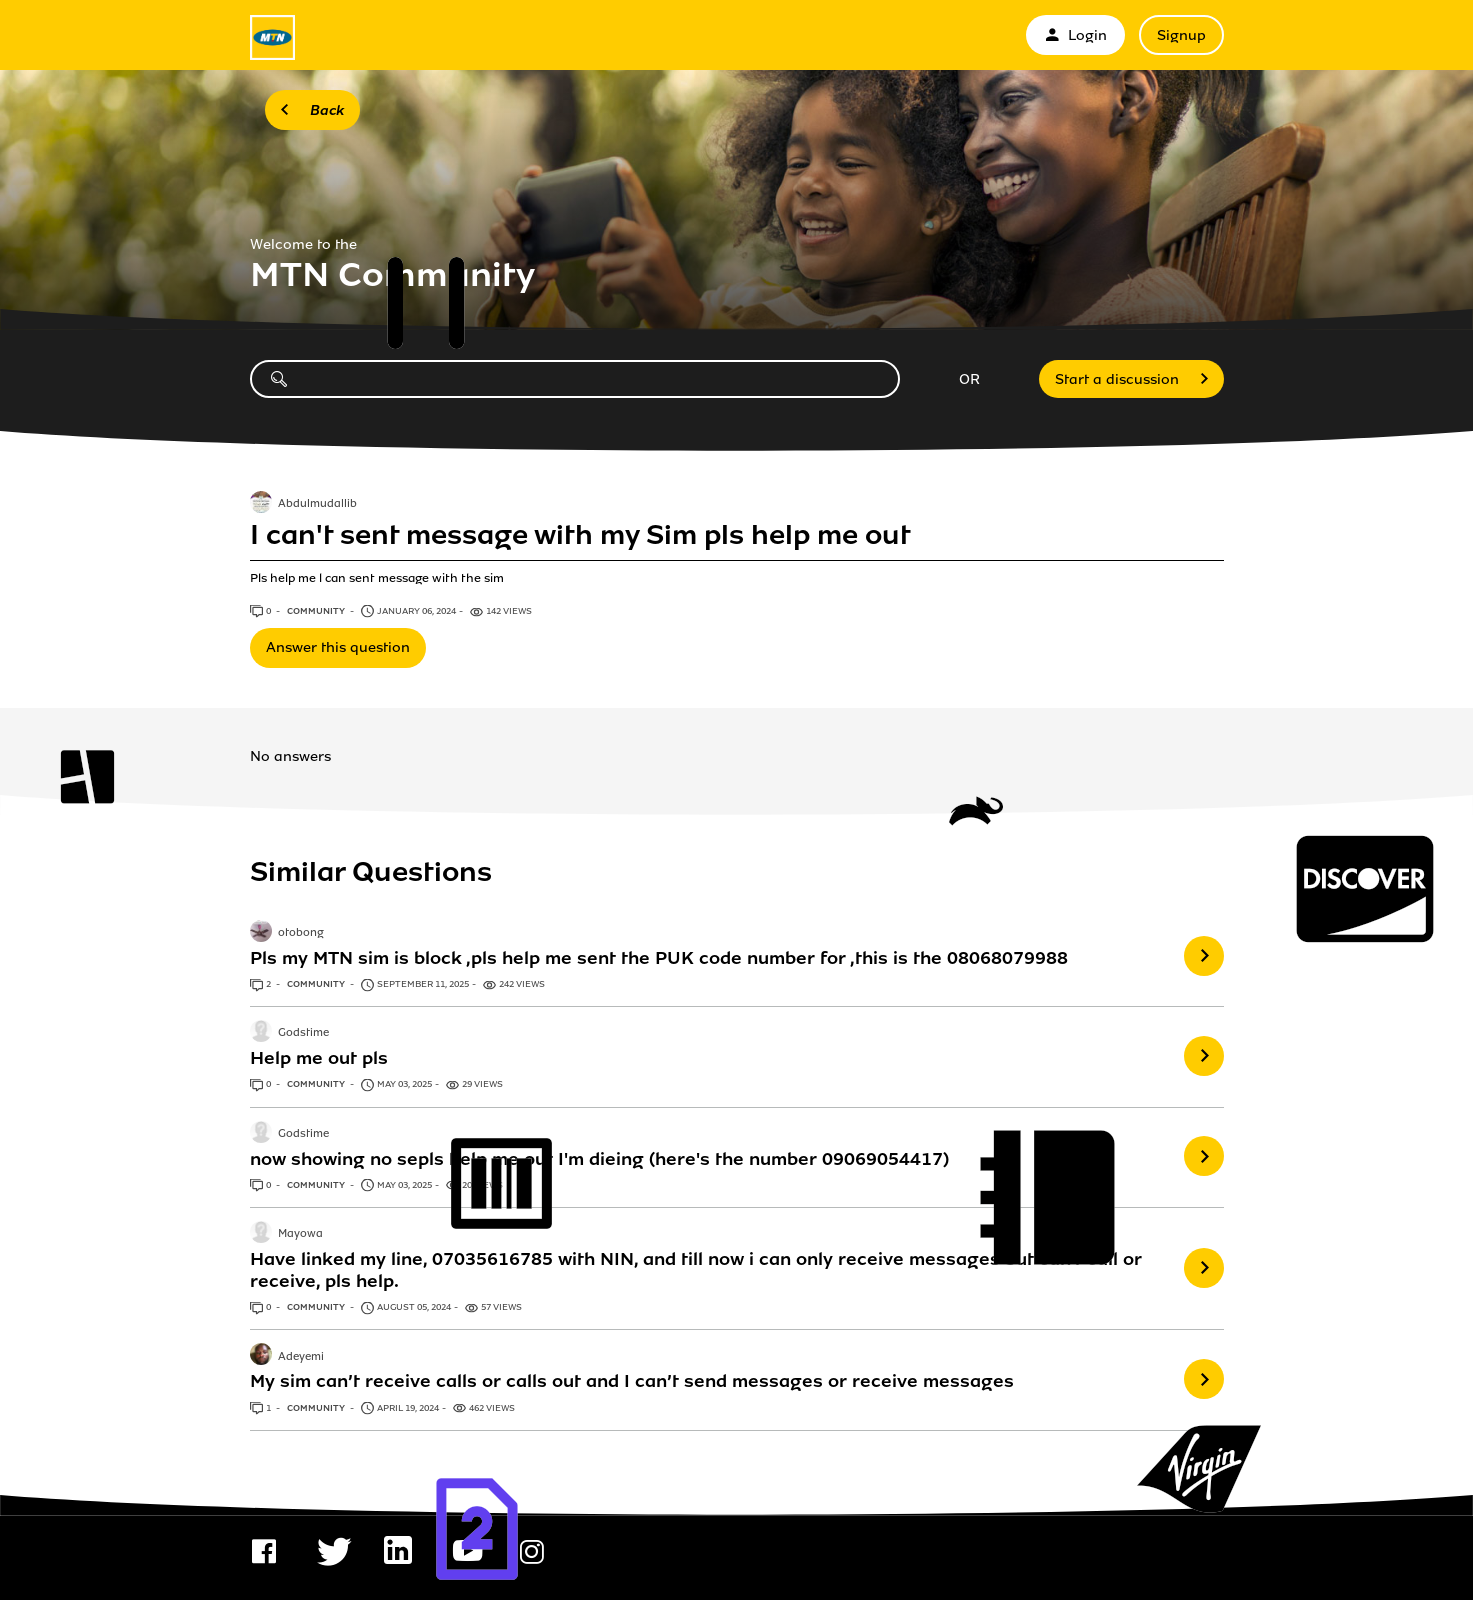 The image size is (1473, 1600). What do you see at coordinates (426, 303) in the screenshot?
I see `pause media playback` at bounding box center [426, 303].